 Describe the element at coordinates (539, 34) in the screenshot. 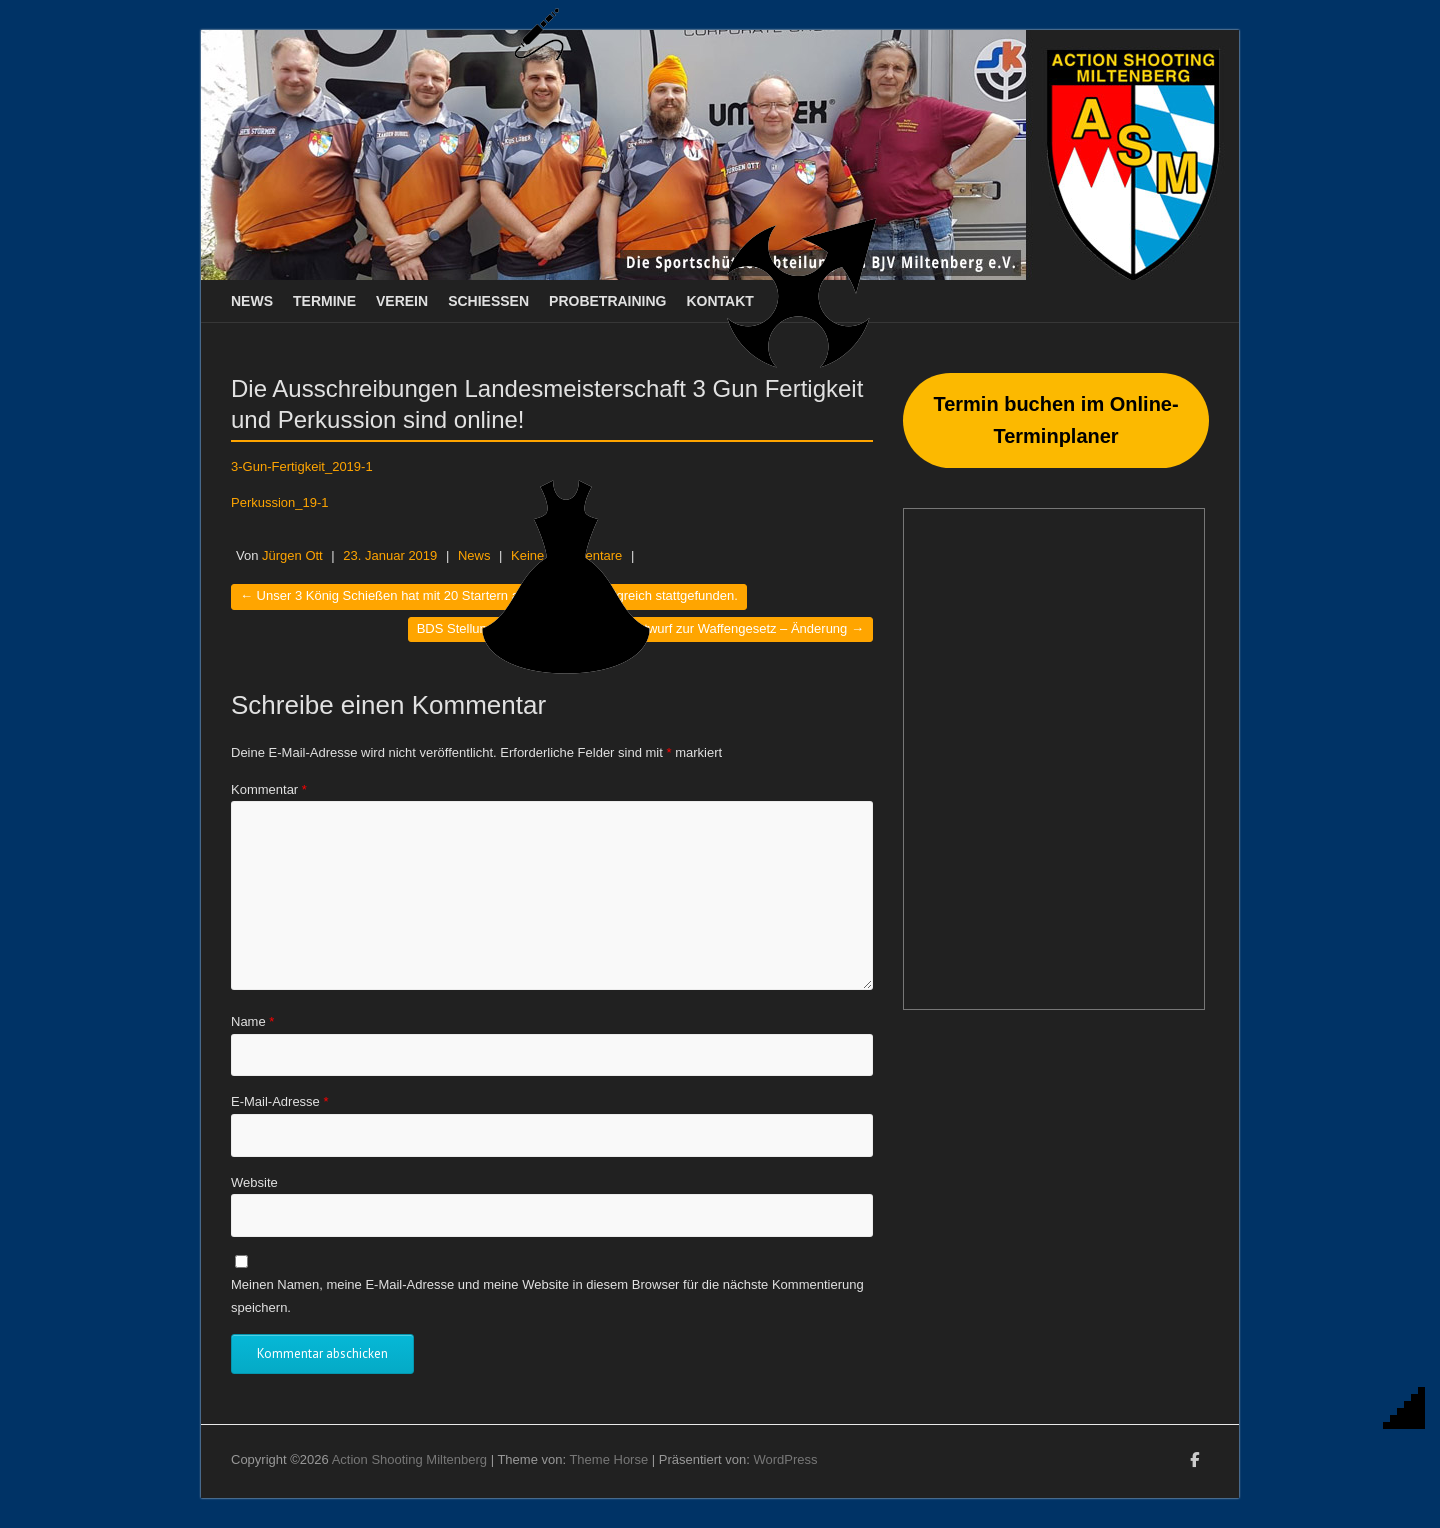

I see `audio input/output connection` at that location.